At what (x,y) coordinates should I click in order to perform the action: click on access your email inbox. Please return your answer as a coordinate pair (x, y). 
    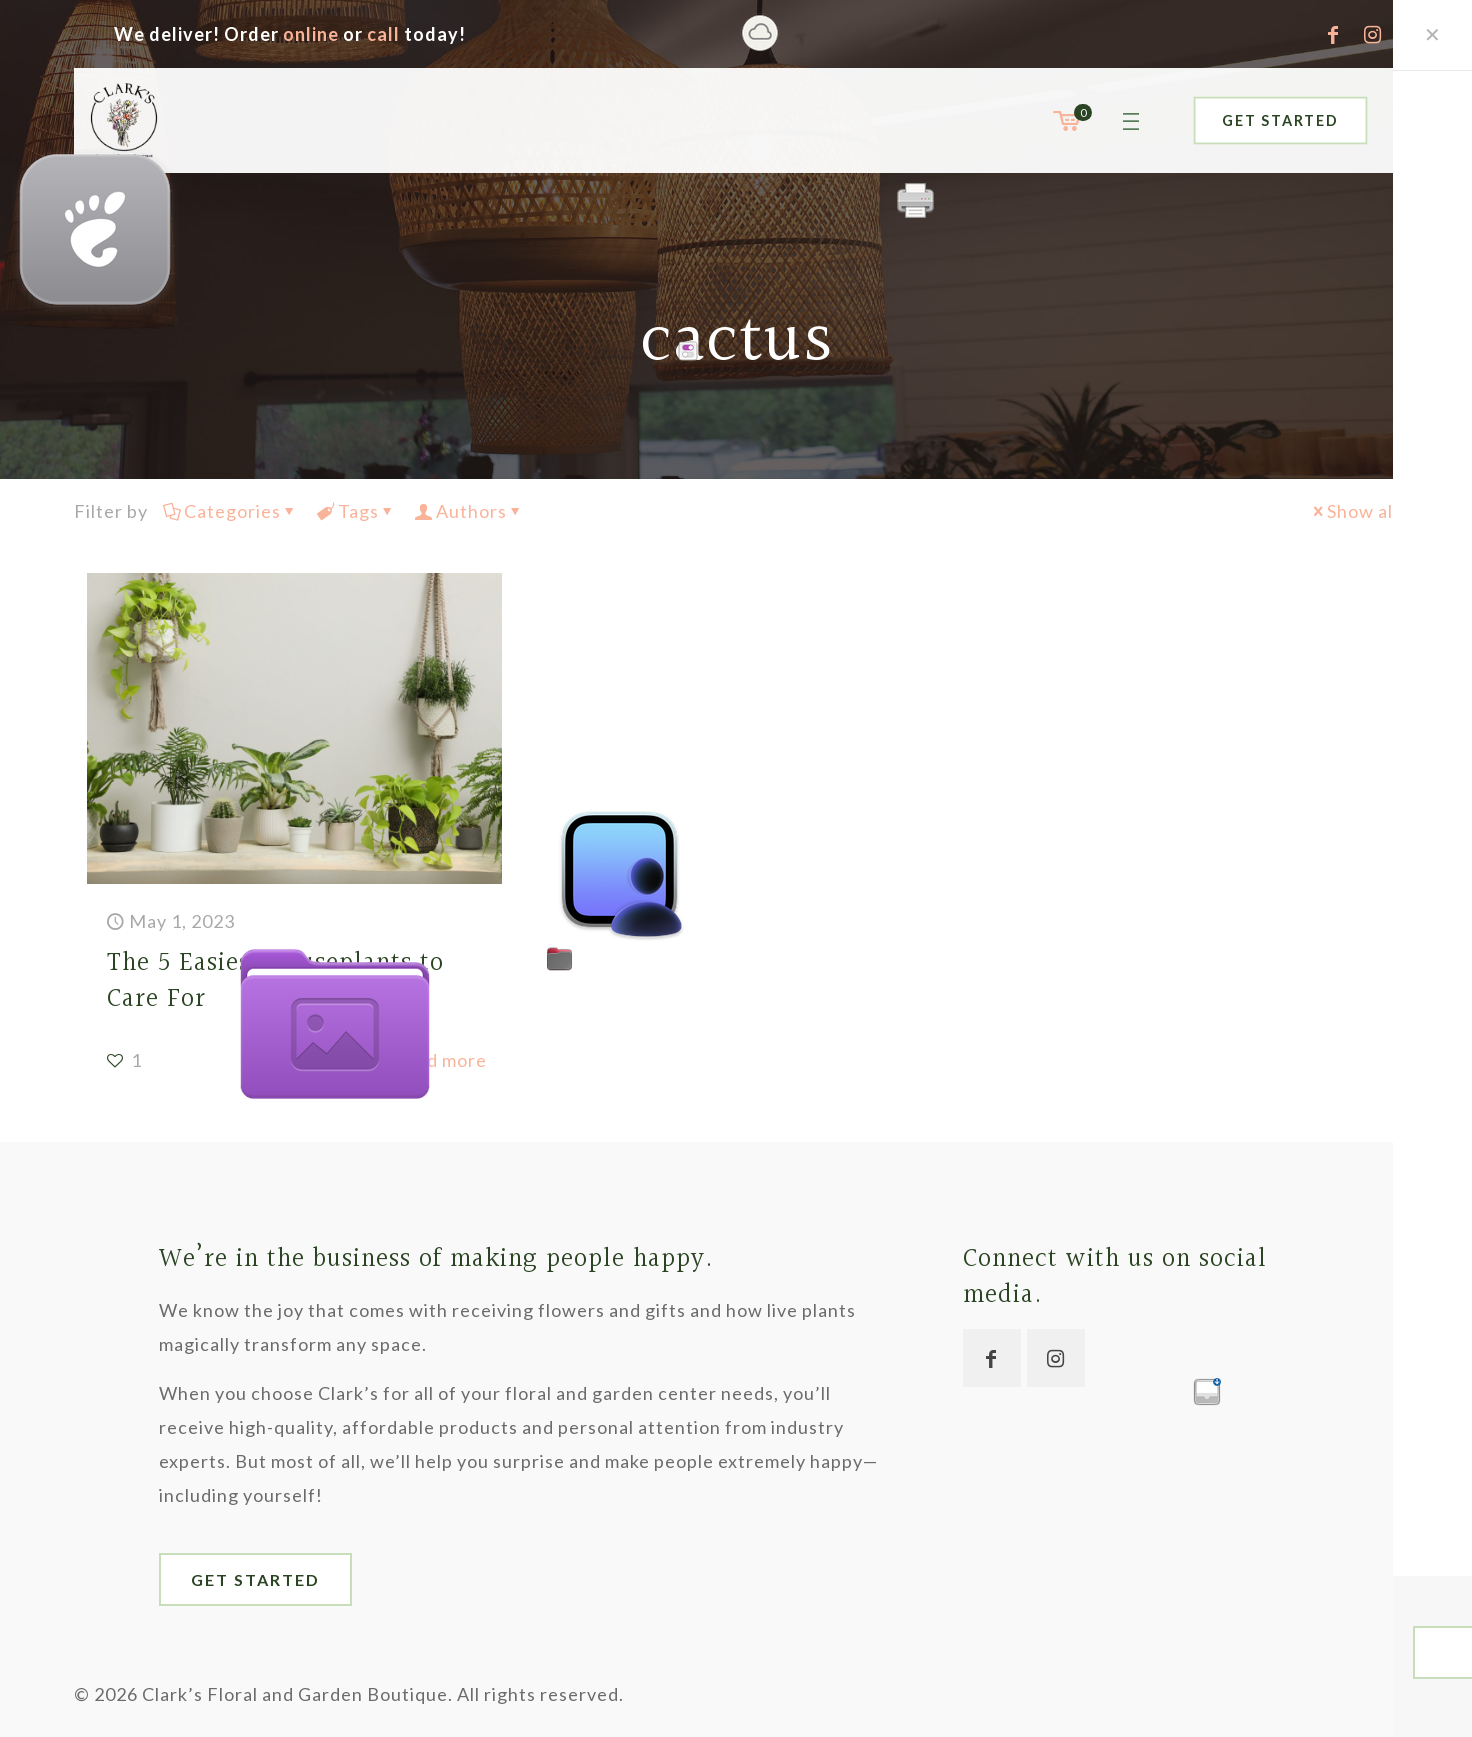
    Looking at the image, I should click on (1207, 1392).